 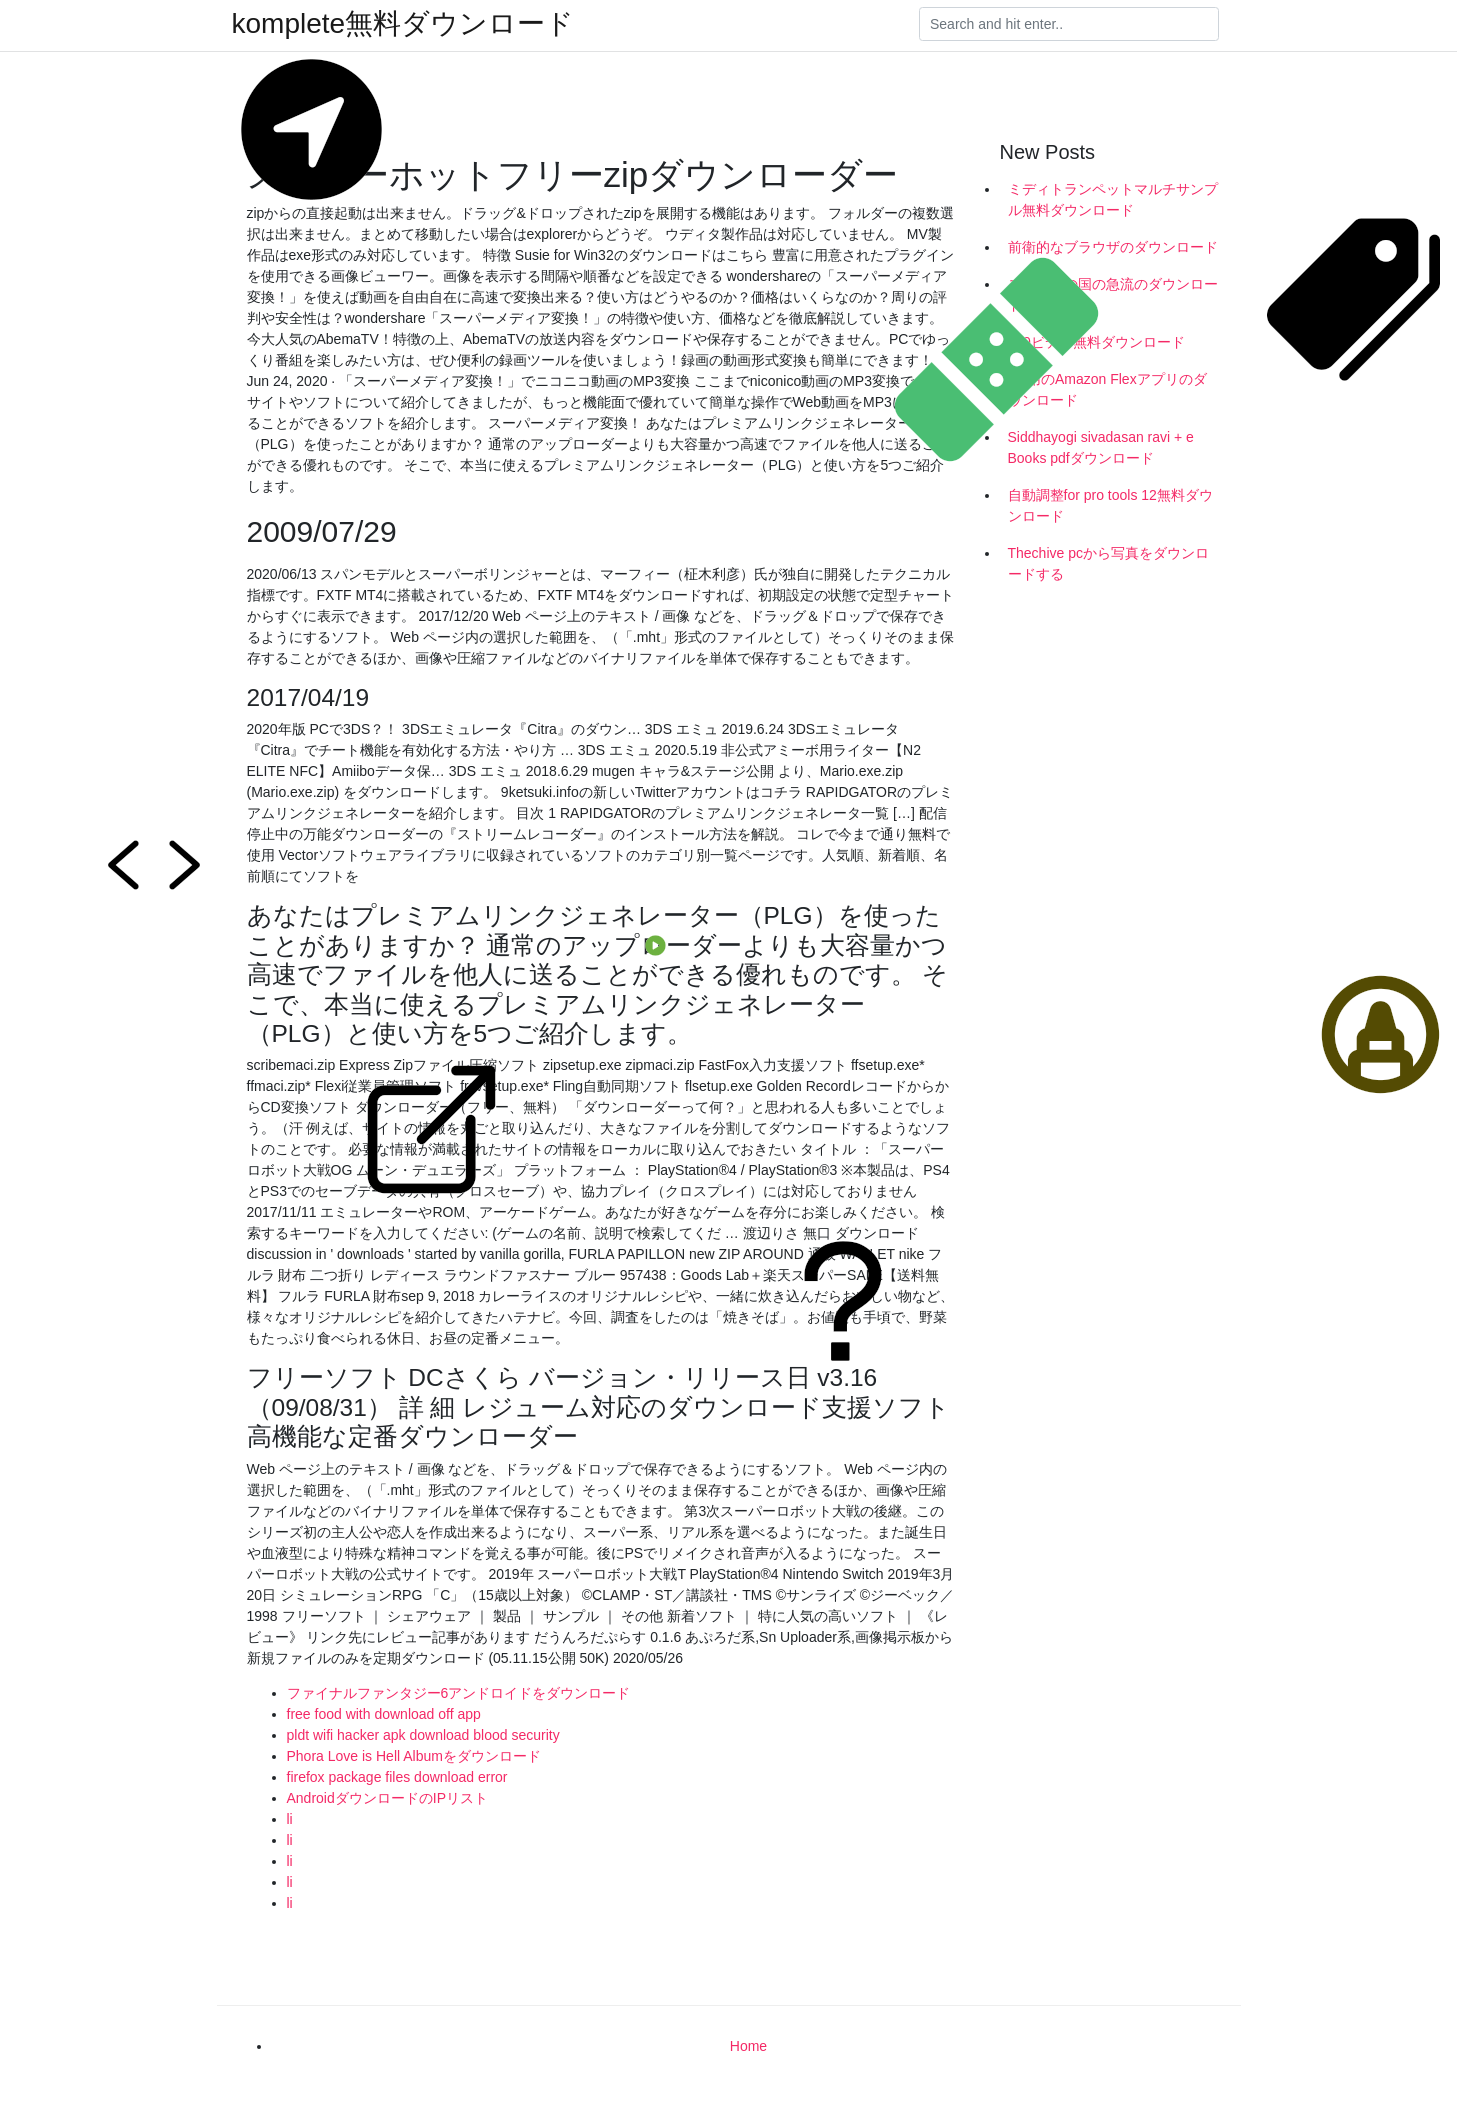 I want to click on view or manage tags, so click(x=1353, y=299).